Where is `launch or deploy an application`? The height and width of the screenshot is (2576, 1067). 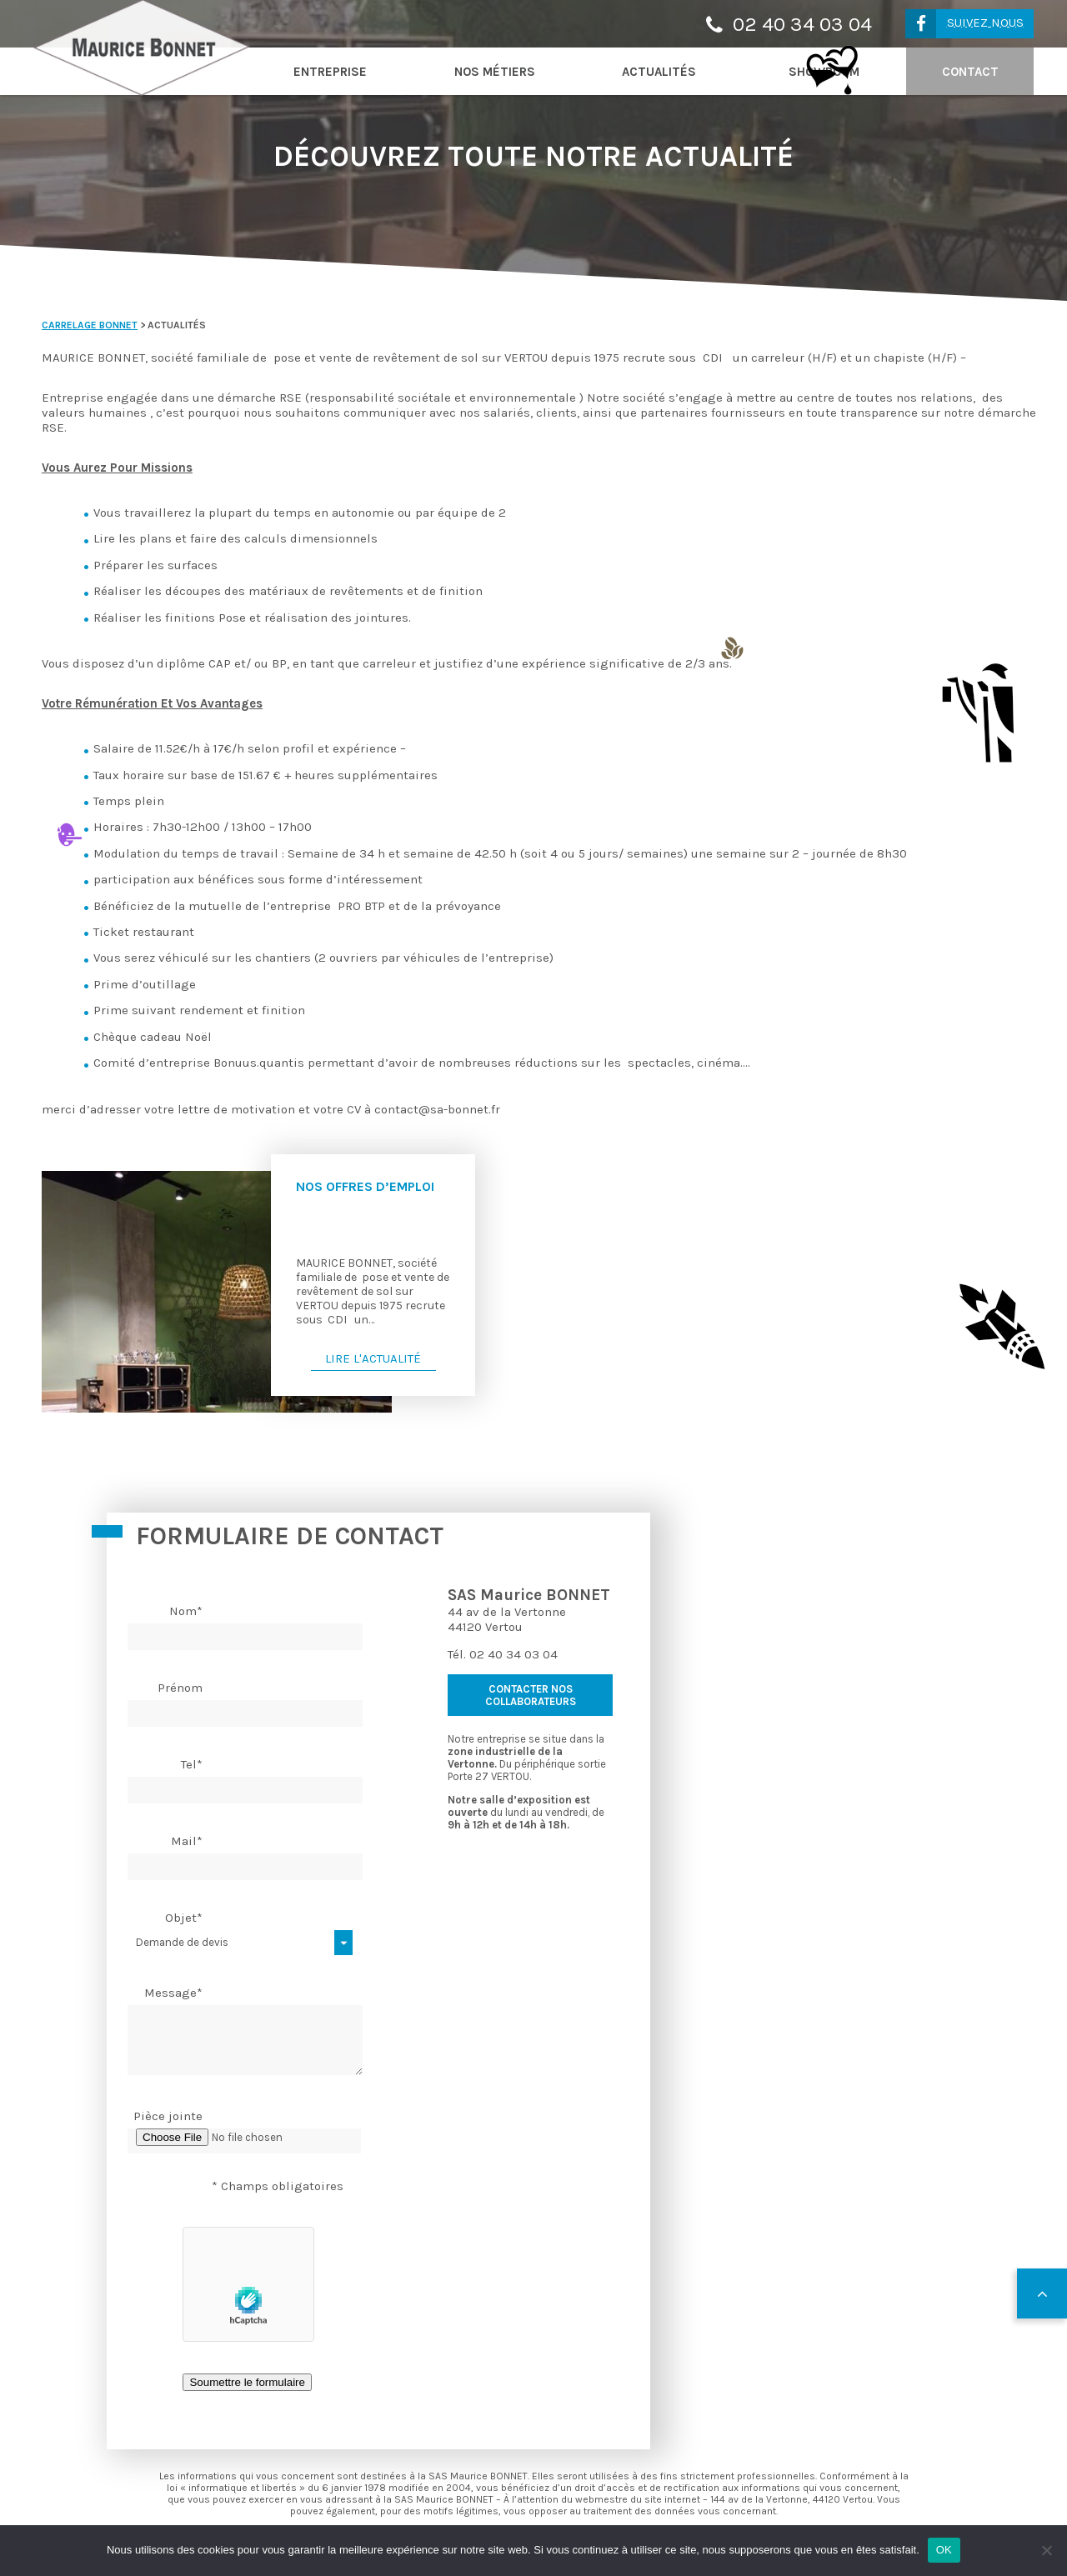 launch or deploy an application is located at coordinates (1002, 1325).